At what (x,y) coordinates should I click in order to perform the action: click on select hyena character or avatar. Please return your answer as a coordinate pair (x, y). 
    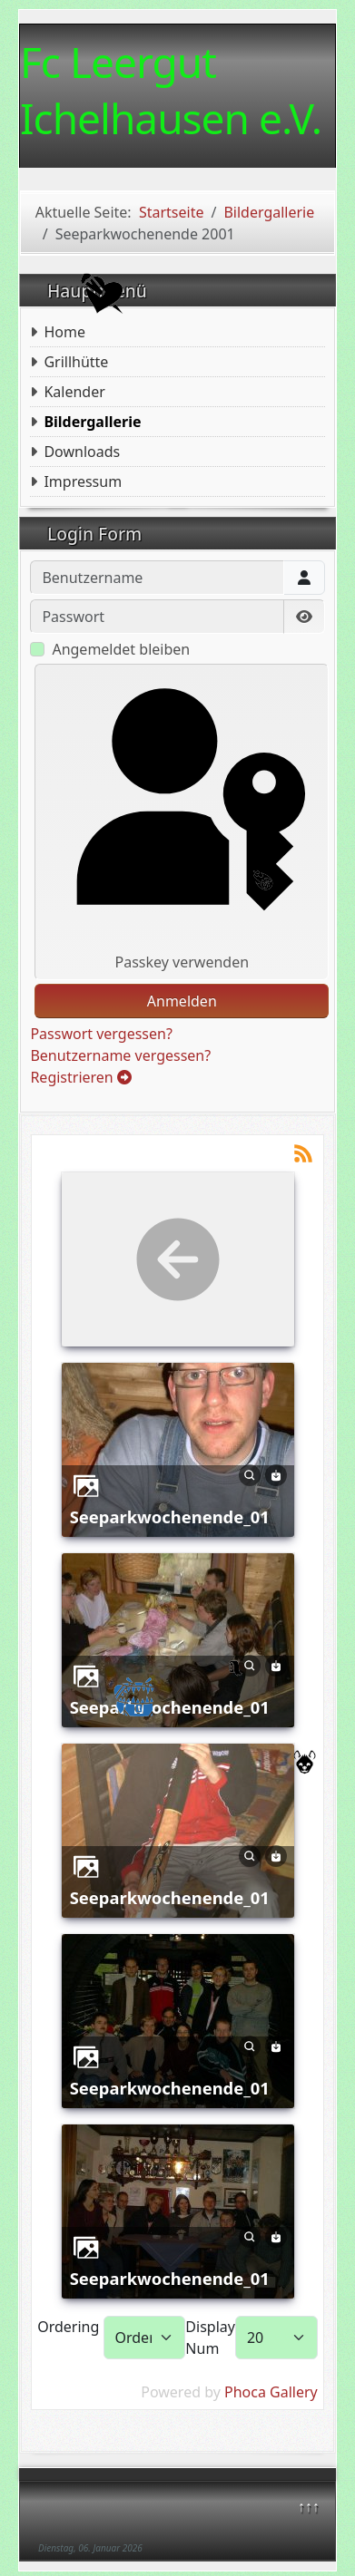
    Looking at the image, I should click on (304, 1762).